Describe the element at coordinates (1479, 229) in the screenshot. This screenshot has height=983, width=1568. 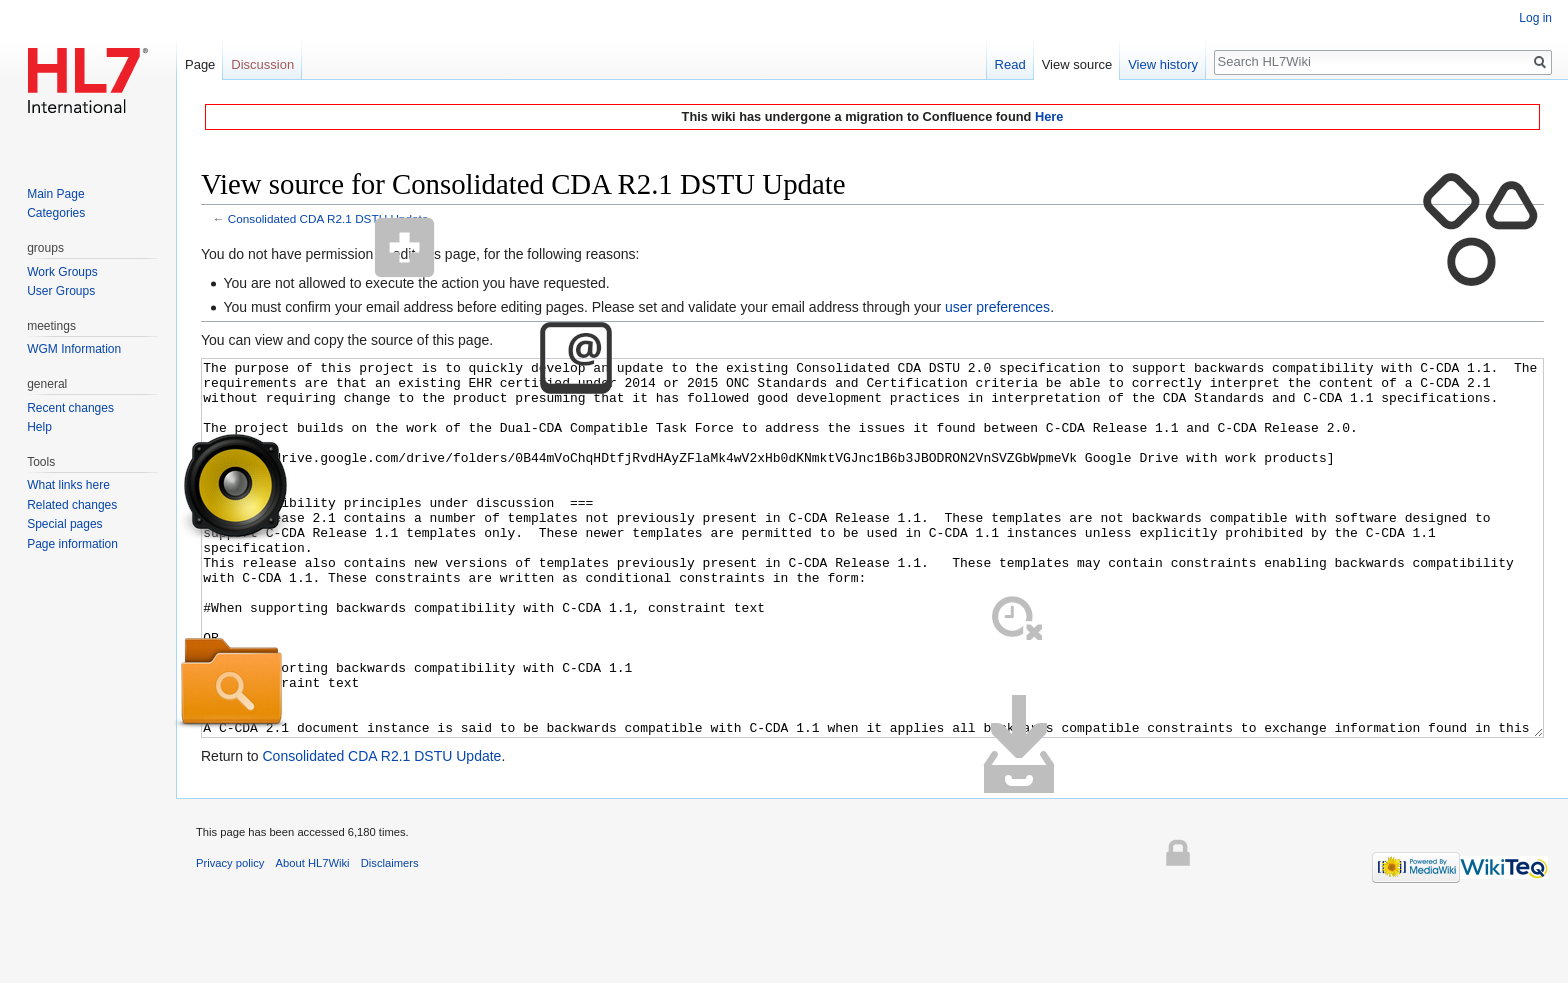
I see `access symbols and special characters` at that location.